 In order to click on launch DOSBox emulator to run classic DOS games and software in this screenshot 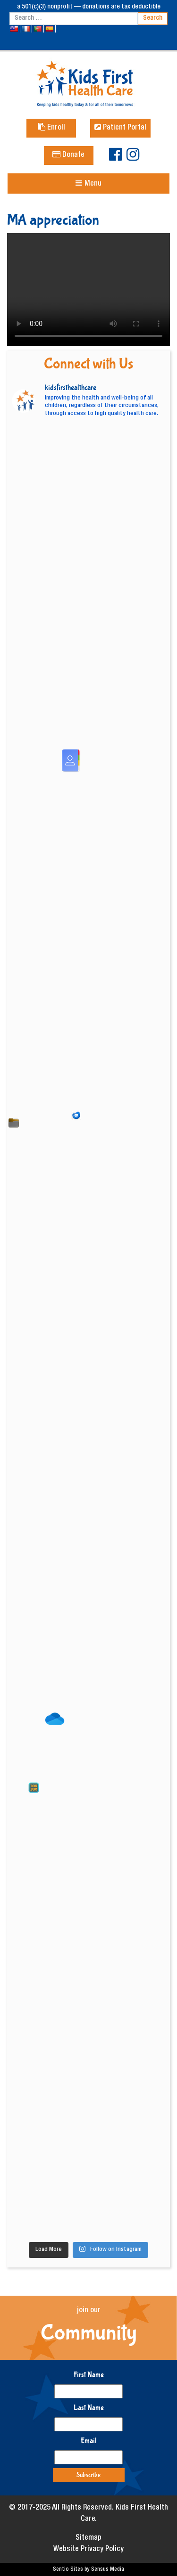, I will do `click(34, 1787)`.